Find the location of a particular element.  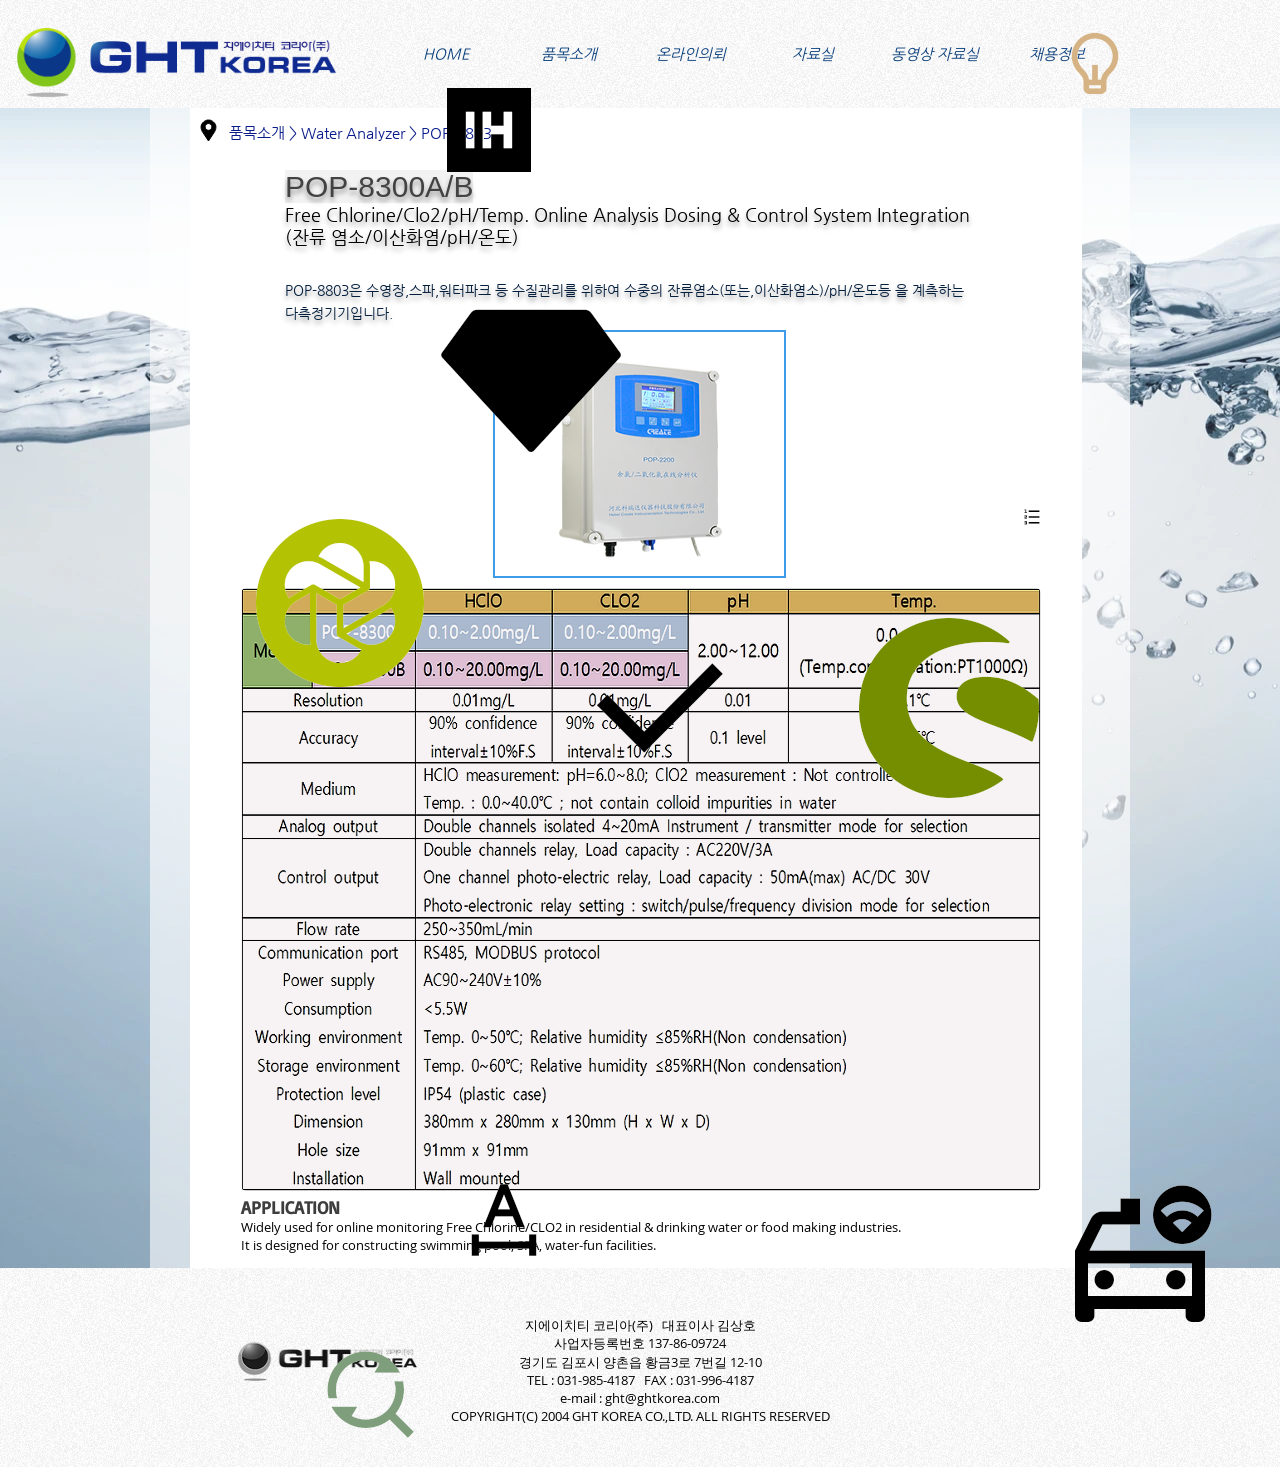

confirms a completed action or task is located at coordinates (659, 708).